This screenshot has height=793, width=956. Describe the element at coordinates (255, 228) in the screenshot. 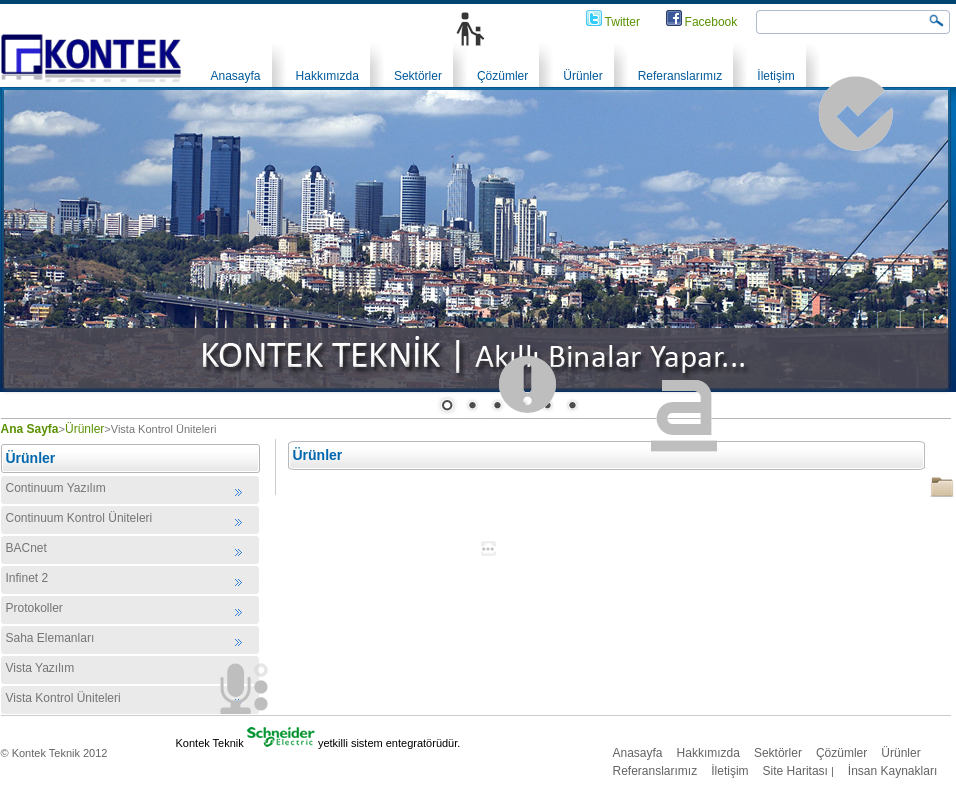

I see `navigate to the next item or page` at that location.